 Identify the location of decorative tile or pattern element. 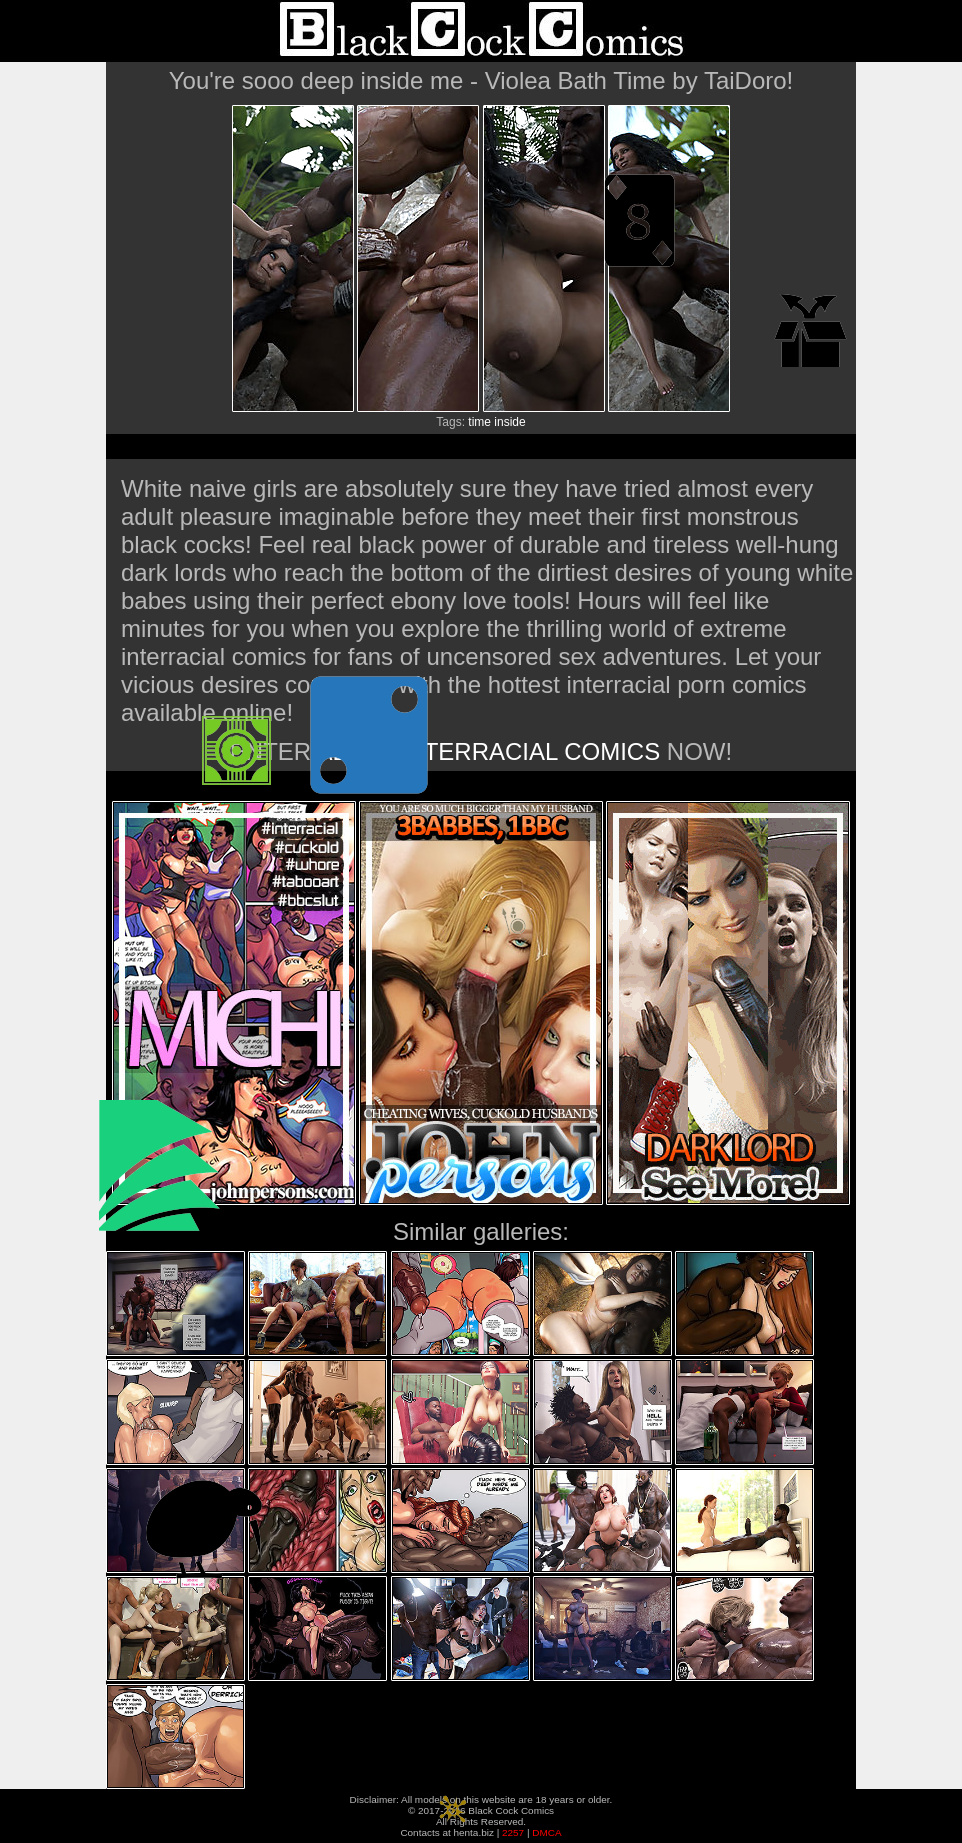
(236, 750).